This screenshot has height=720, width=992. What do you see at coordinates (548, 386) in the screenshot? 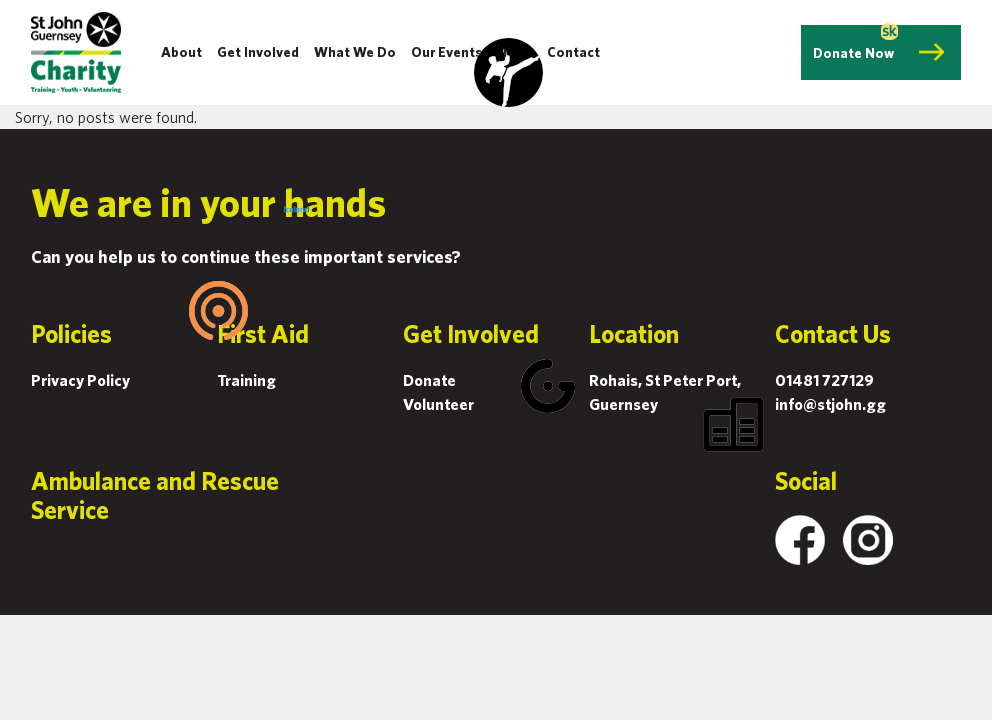
I see `gridsome framework logo` at bounding box center [548, 386].